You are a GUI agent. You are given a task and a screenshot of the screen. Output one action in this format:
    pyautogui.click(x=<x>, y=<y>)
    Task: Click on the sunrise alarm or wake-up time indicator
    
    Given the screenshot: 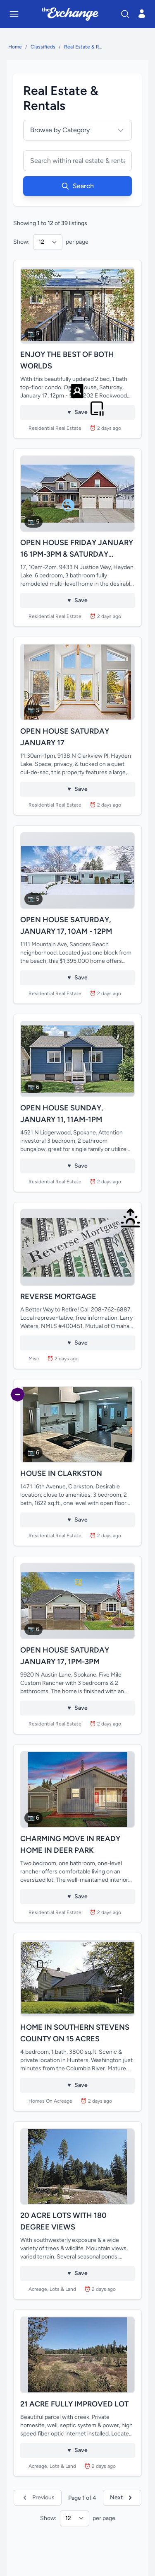 What is the action you would take?
    pyautogui.click(x=130, y=1218)
    